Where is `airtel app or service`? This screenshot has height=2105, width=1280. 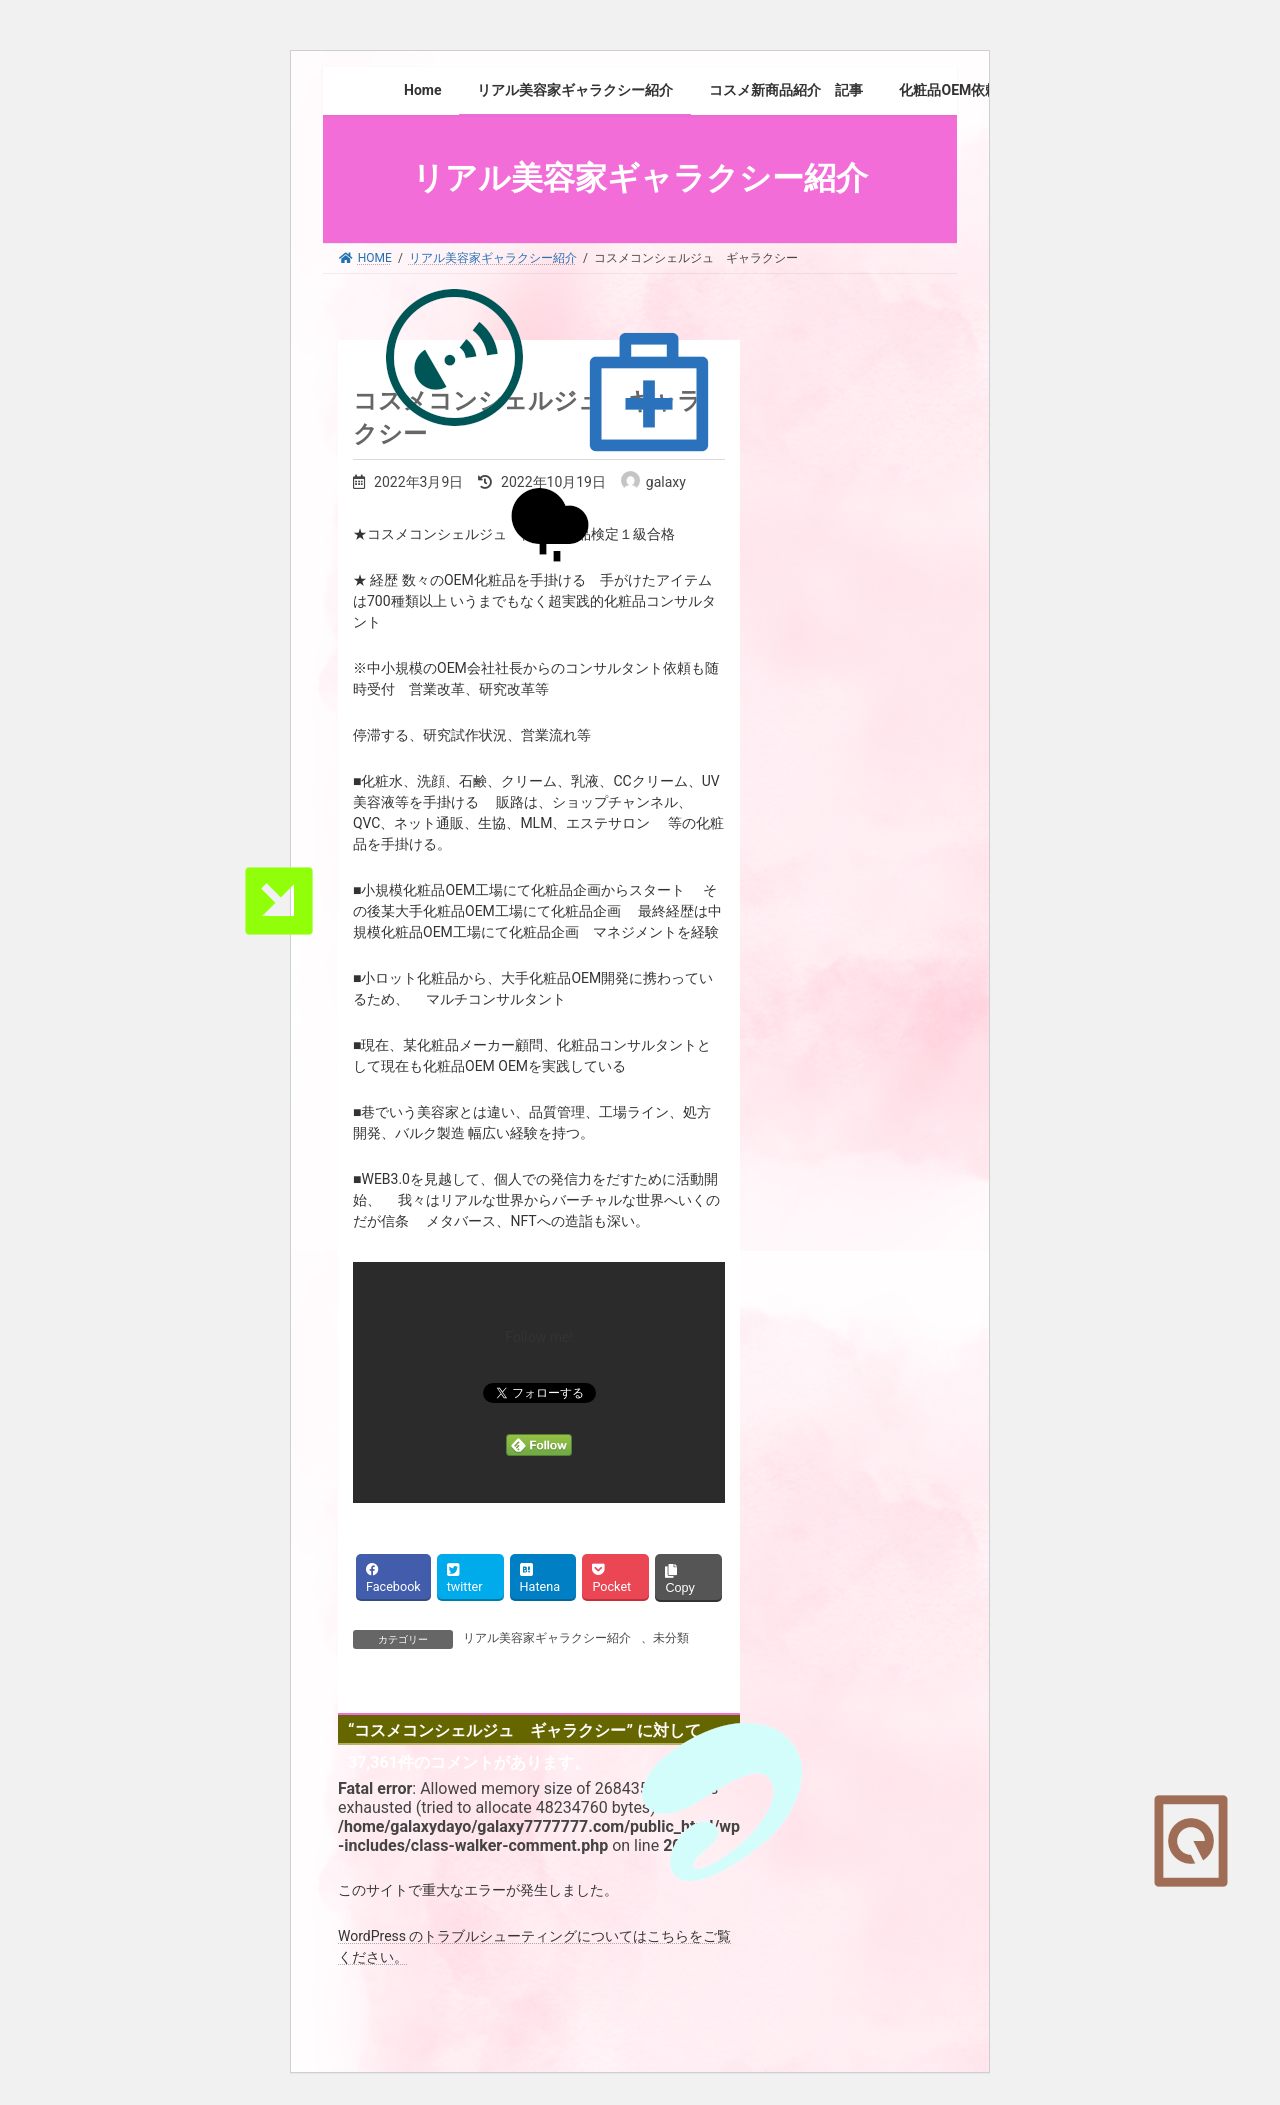 airtel app or service is located at coordinates (722, 1802).